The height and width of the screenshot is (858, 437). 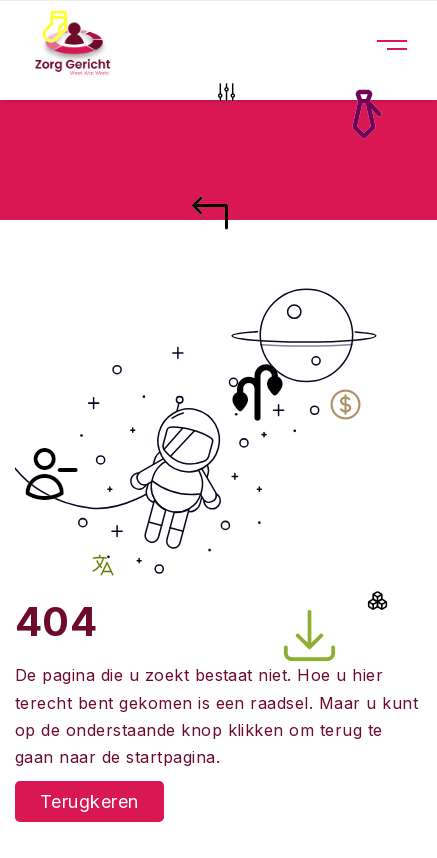 What do you see at coordinates (377, 600) in the screenshot?
I see `view inventory or packages` at bounding box center [377, 600].